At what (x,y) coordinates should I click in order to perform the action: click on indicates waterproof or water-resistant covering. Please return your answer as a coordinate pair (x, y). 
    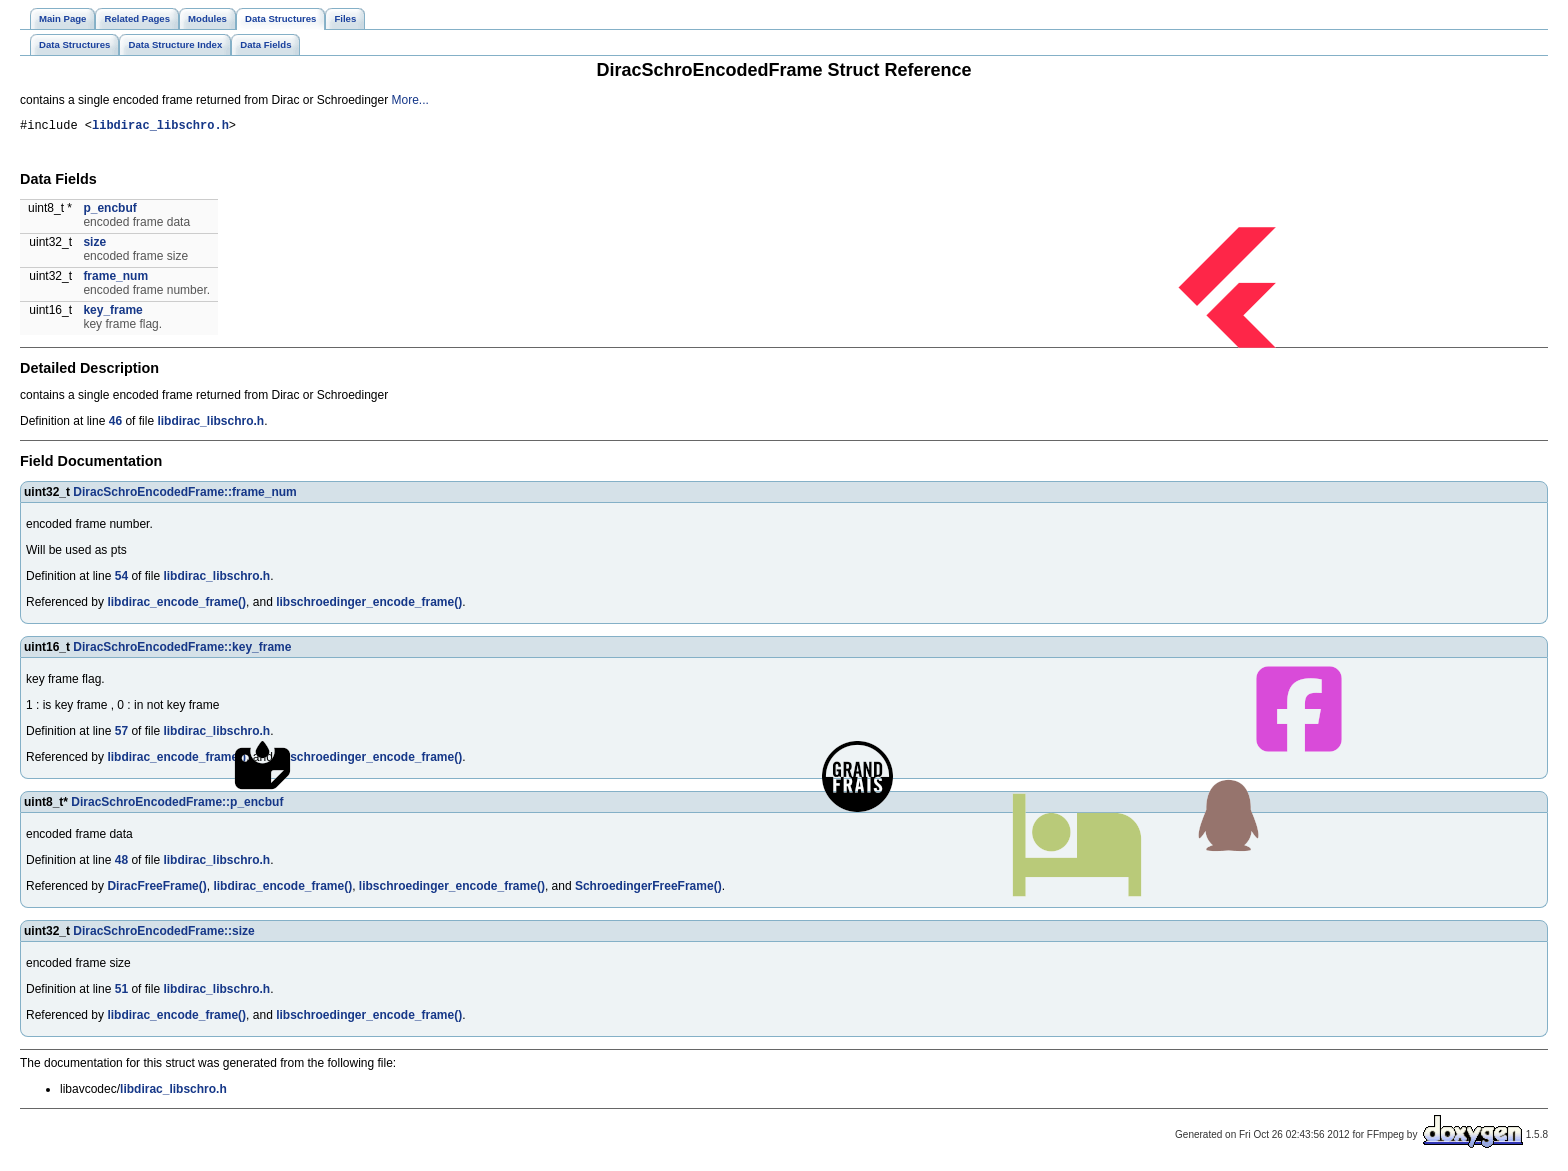
    Looking at the image, I should click on (262, 768).